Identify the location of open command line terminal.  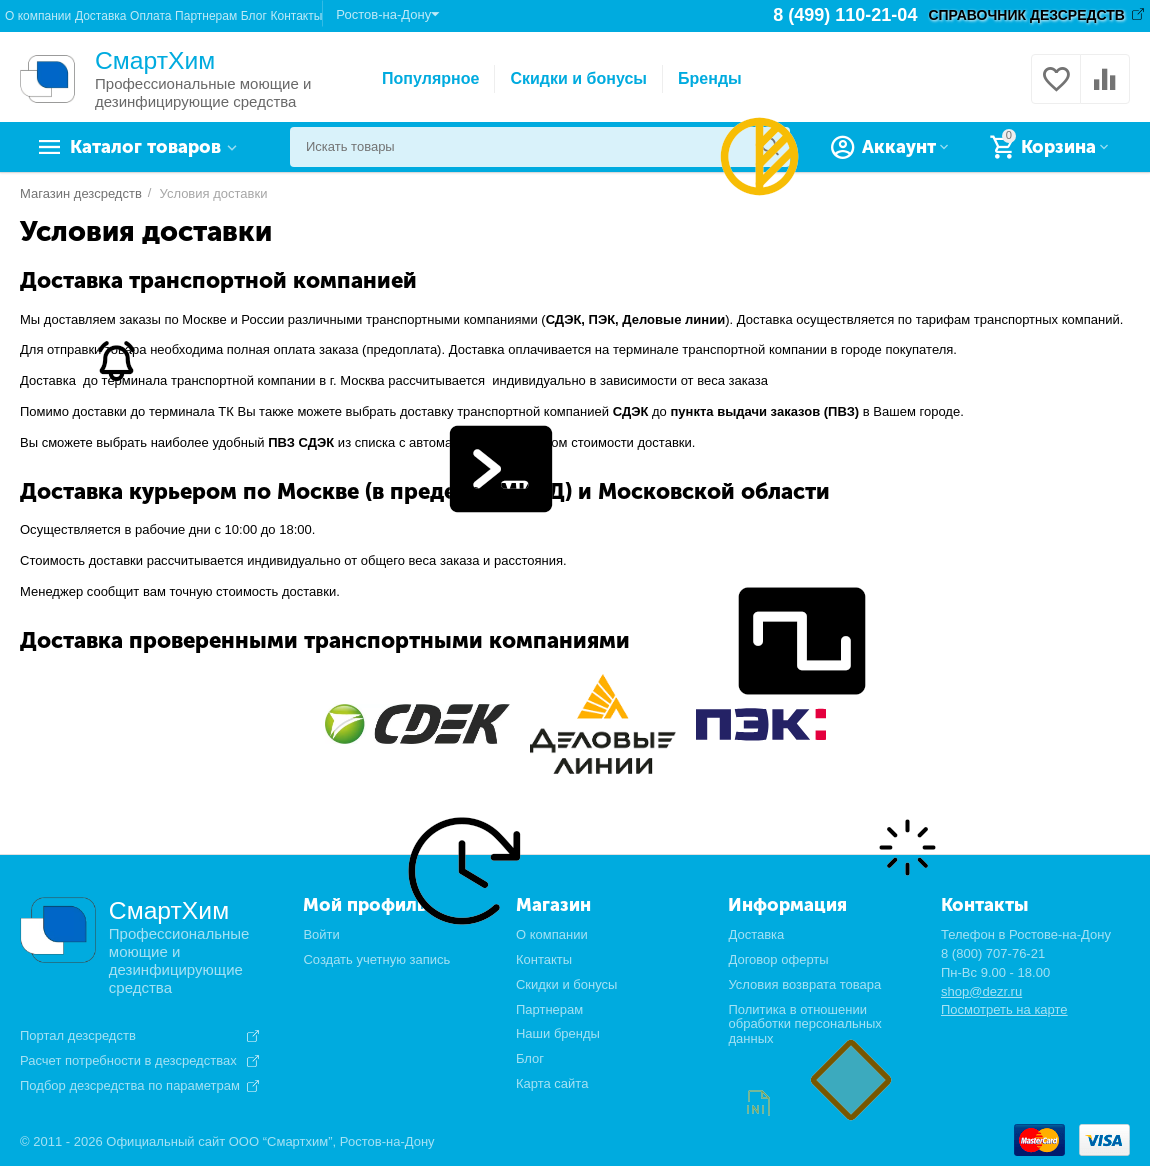
(501, 469).